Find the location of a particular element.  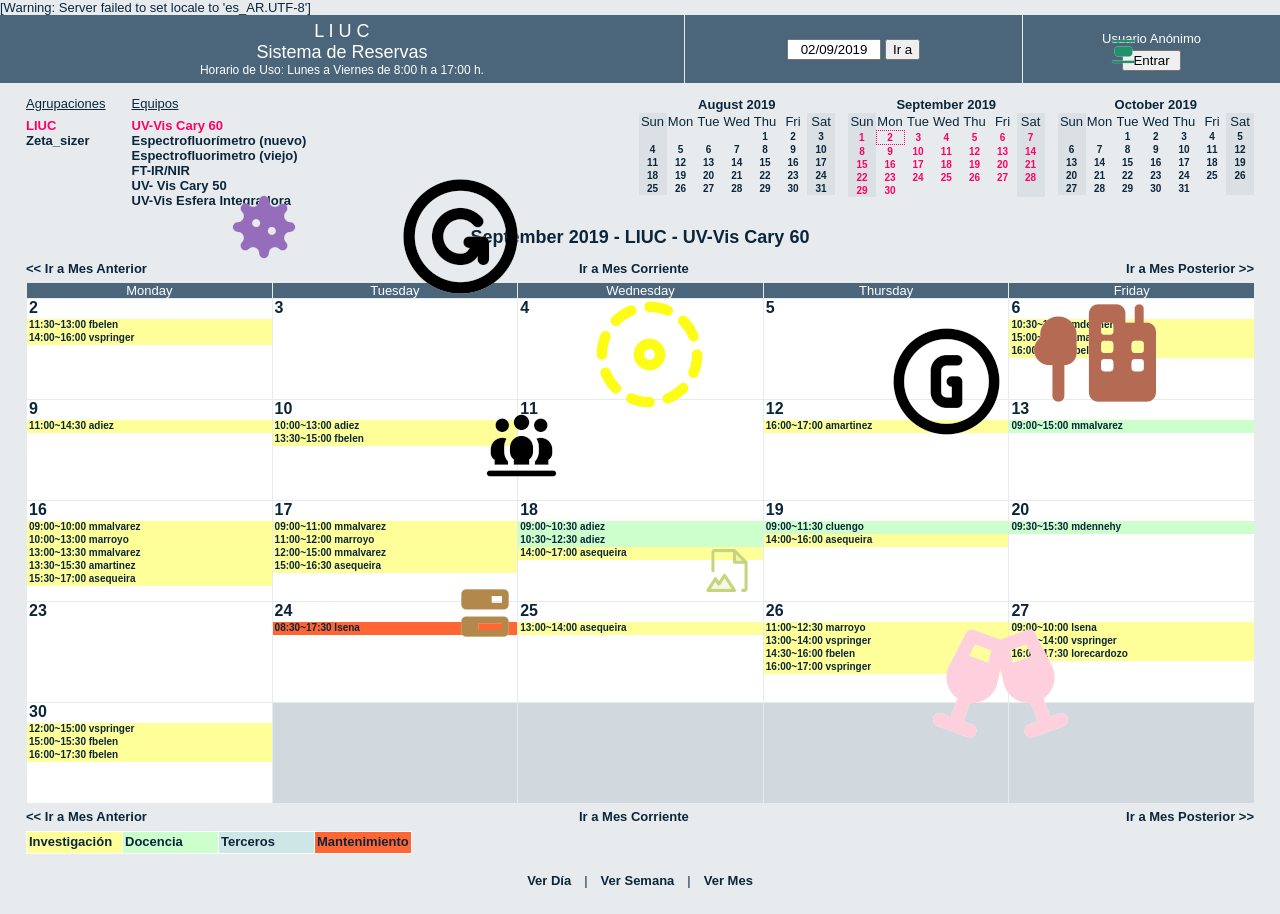

celebrate an achievement or milestone is located at coordinates (1000, 683).